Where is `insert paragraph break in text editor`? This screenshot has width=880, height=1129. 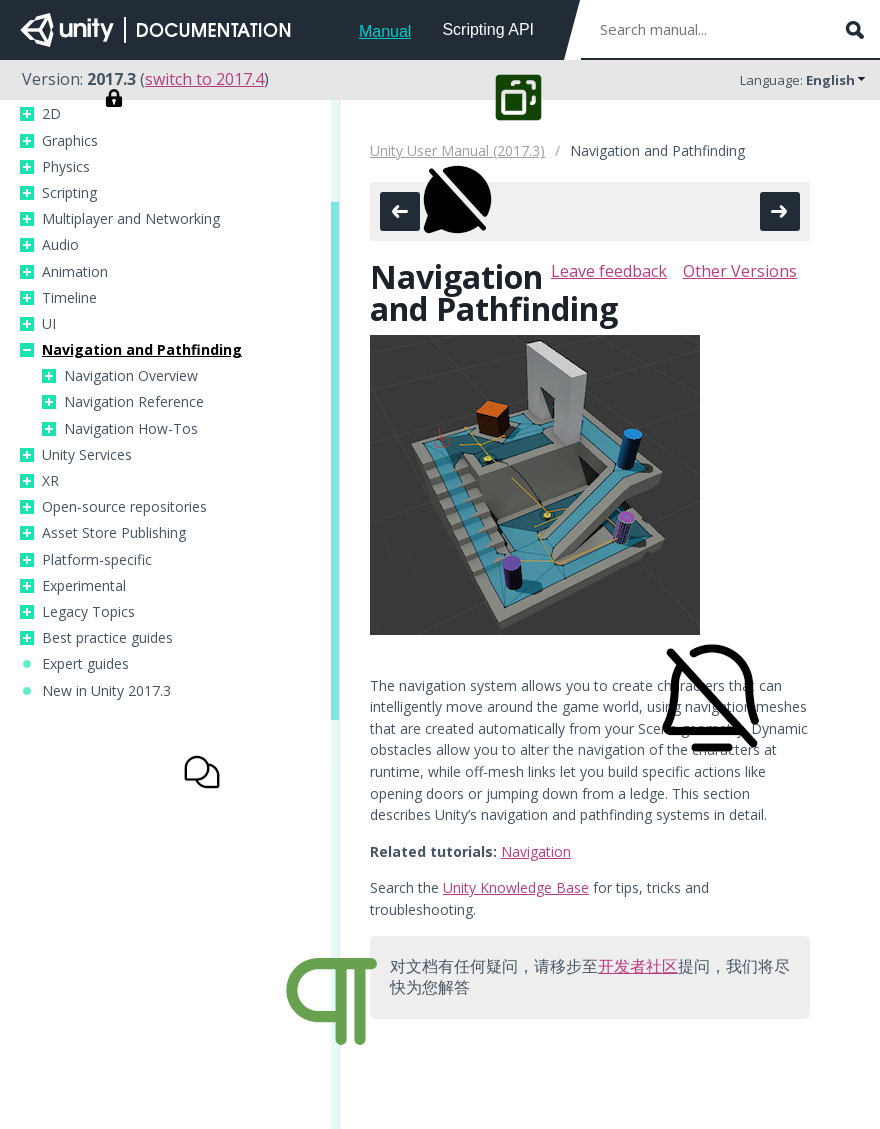
insert paragraph break in text editor is located at coordinates (333, 1001).